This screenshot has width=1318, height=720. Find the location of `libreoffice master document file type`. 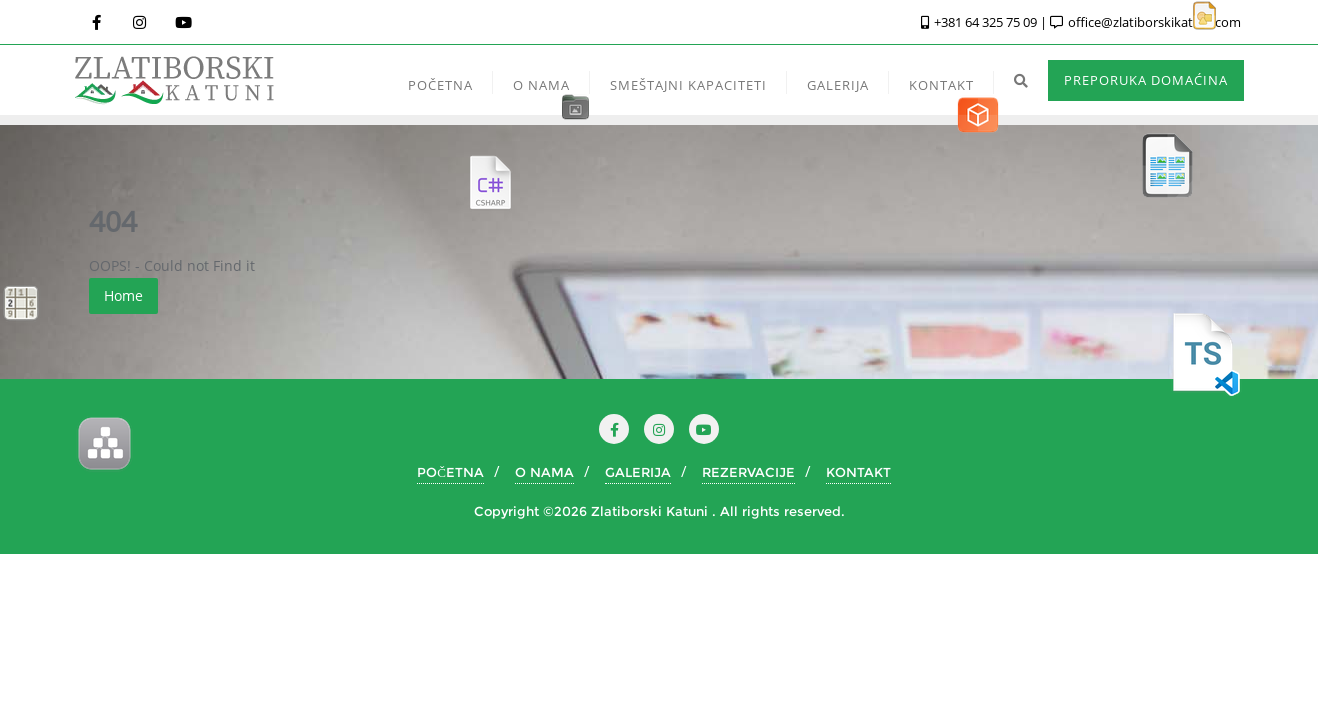

libreoffice master document file type is located at coordinates (1167, 165).